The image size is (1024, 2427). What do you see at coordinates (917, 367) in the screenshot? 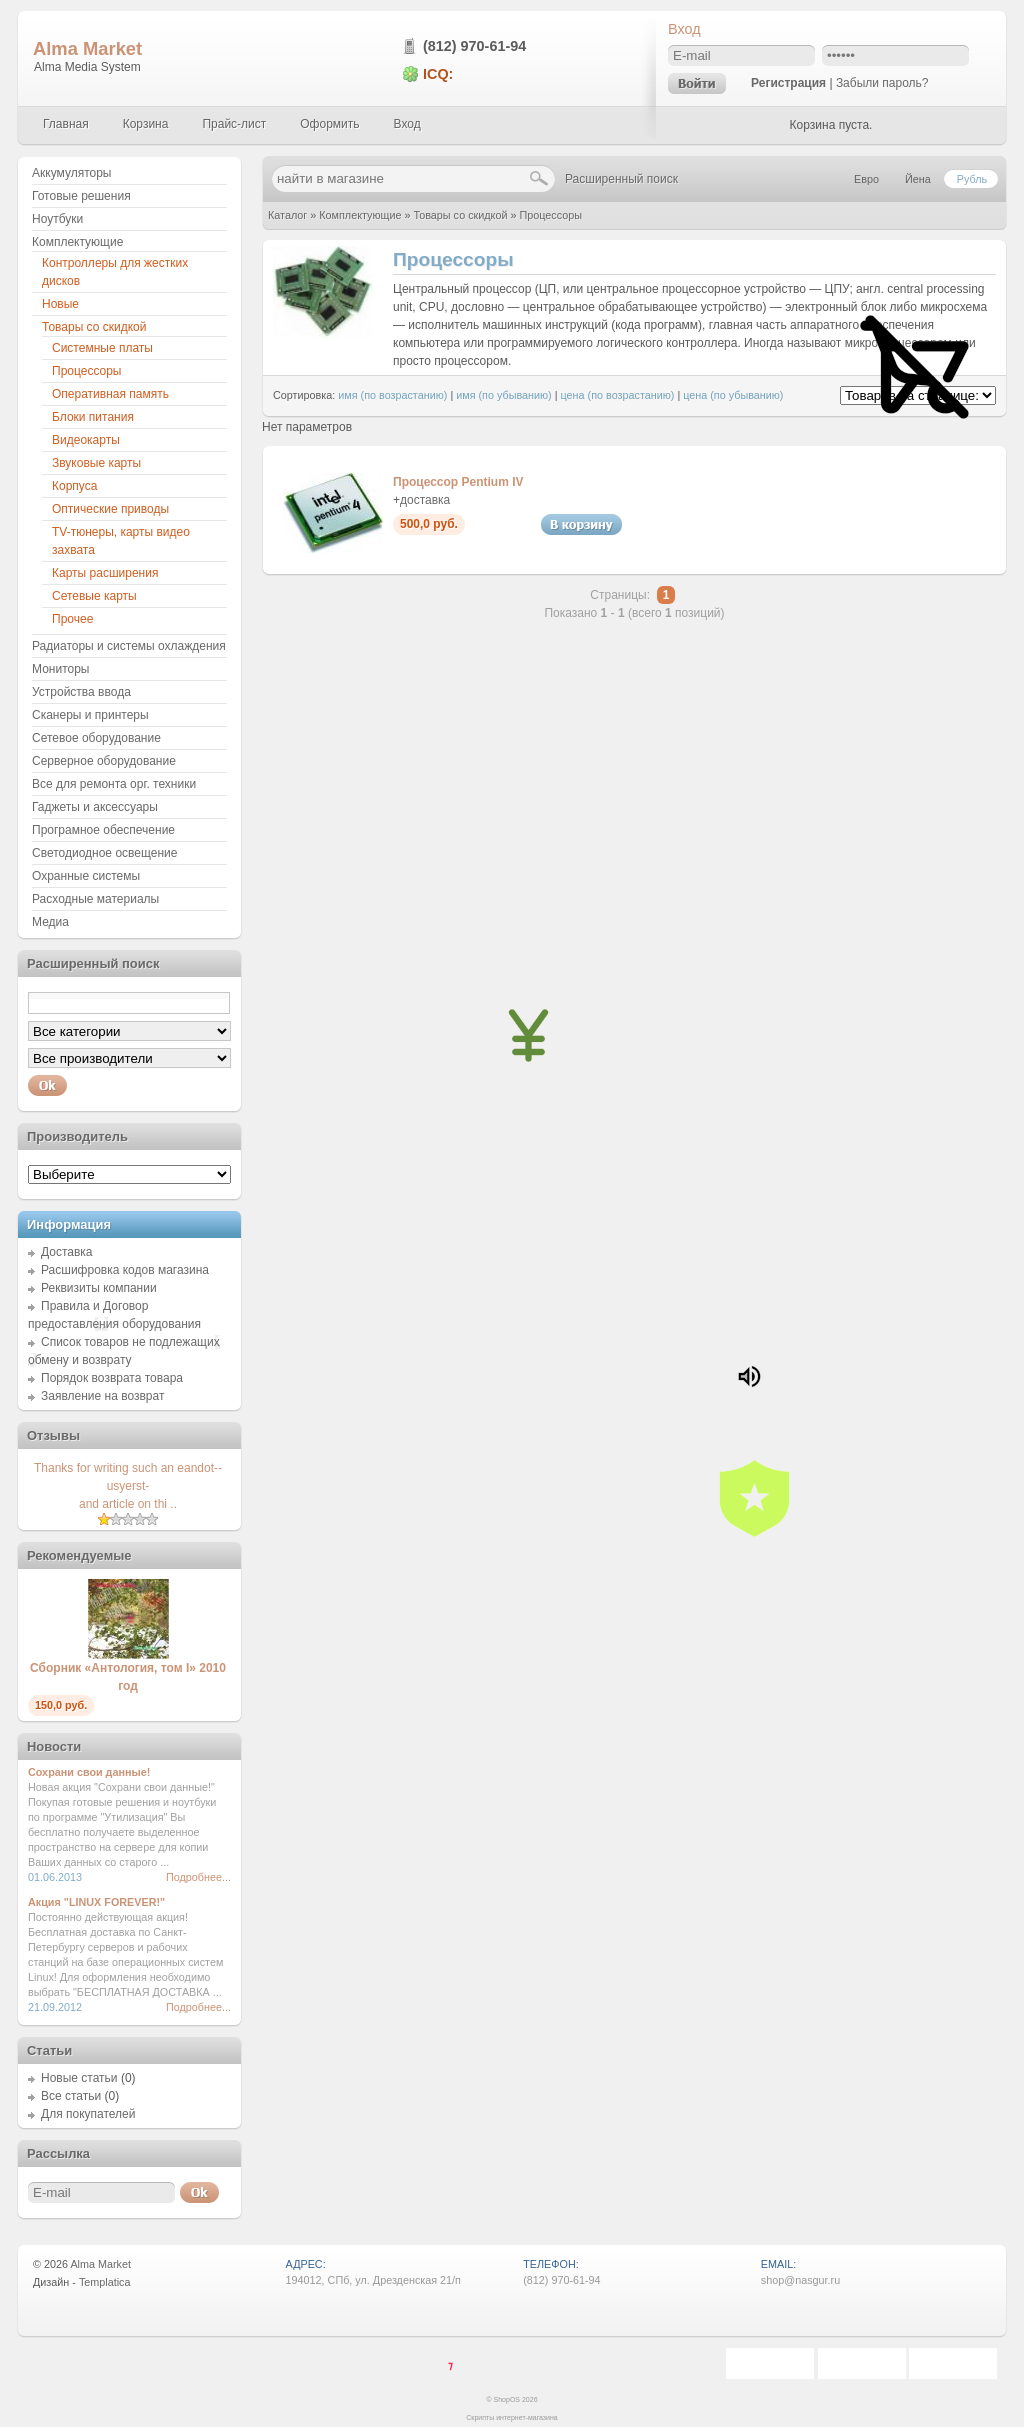
I see `remove item from garden cart` at bounding box center [917, 367].